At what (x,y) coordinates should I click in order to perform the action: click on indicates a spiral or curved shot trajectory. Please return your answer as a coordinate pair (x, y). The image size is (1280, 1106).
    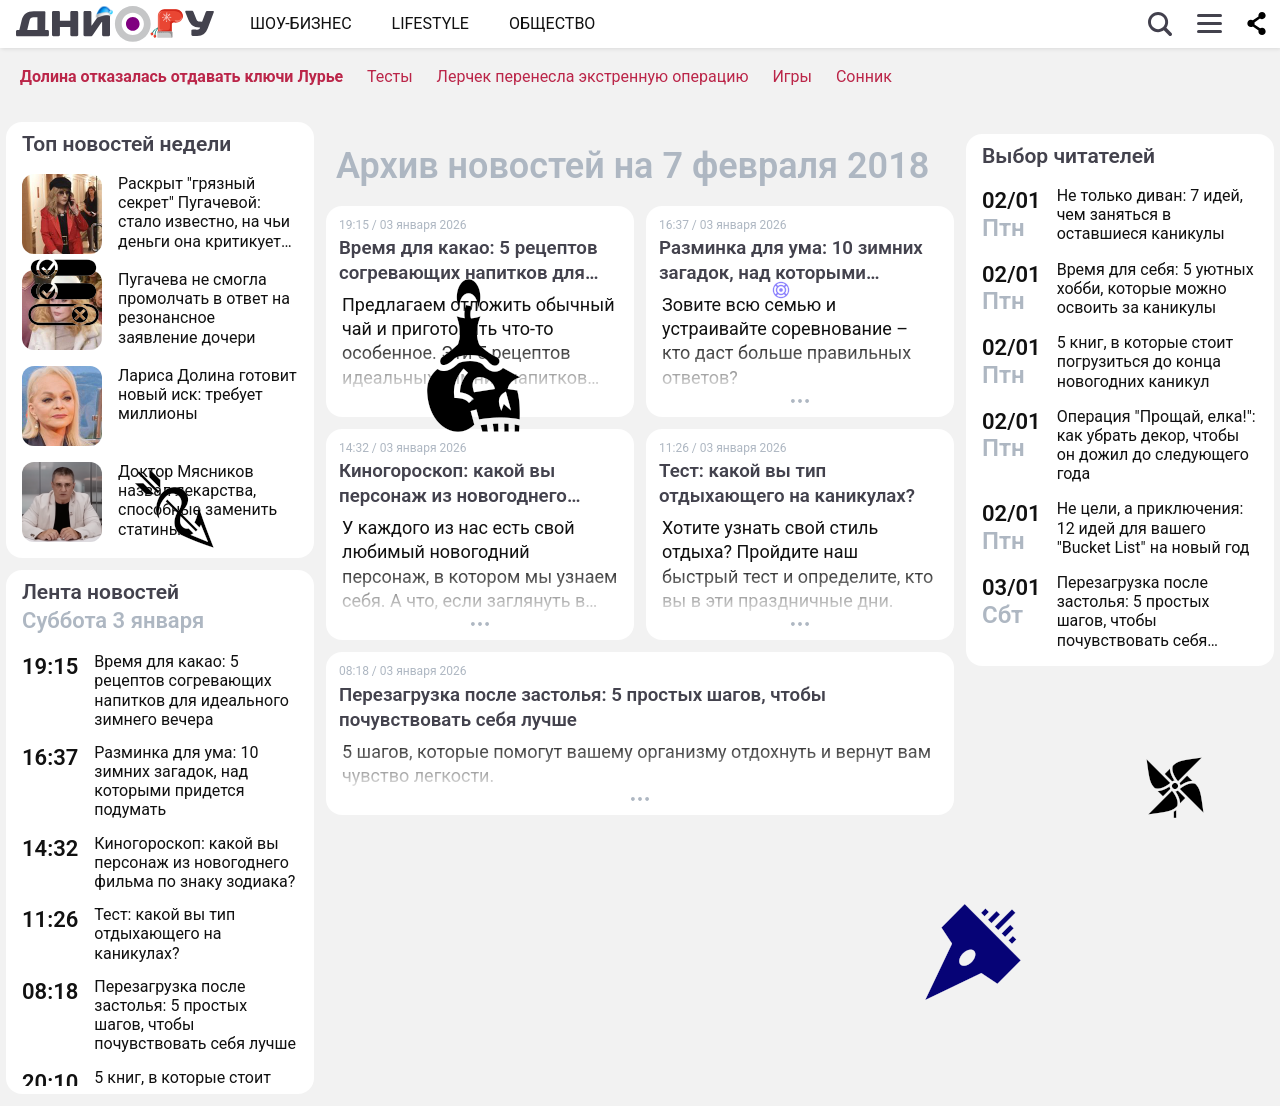
    Looking at the image, I should click on (174, 508).